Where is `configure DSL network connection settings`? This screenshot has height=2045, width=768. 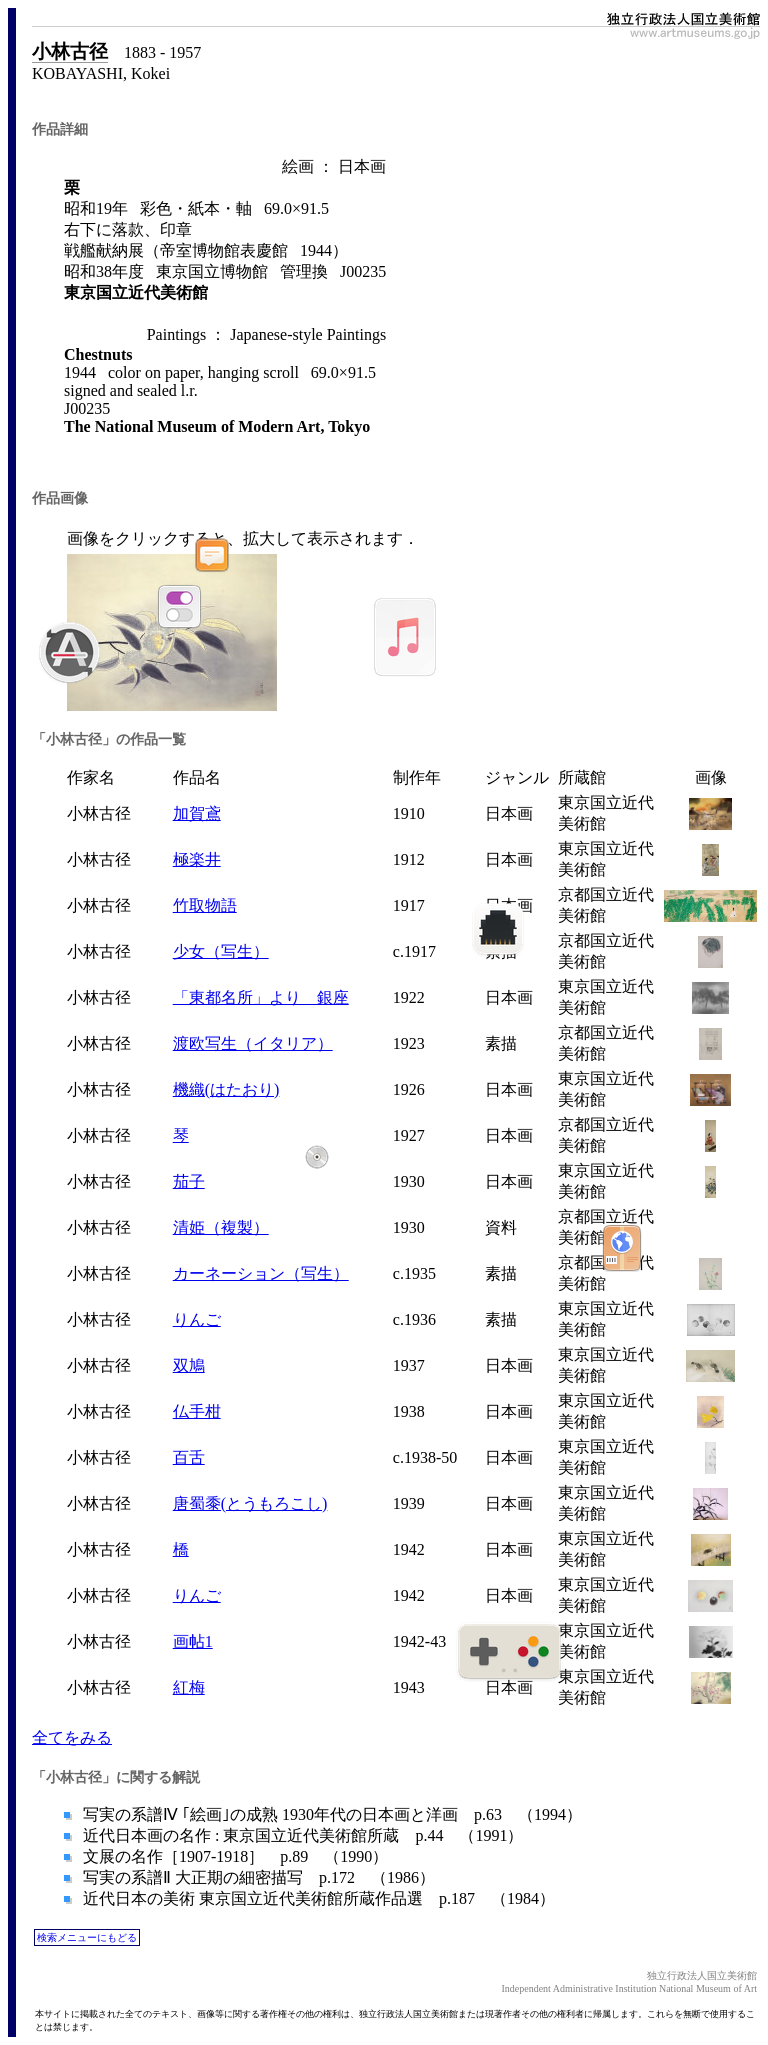 configure DSL network connection settings is located at coordinates (498, 929).